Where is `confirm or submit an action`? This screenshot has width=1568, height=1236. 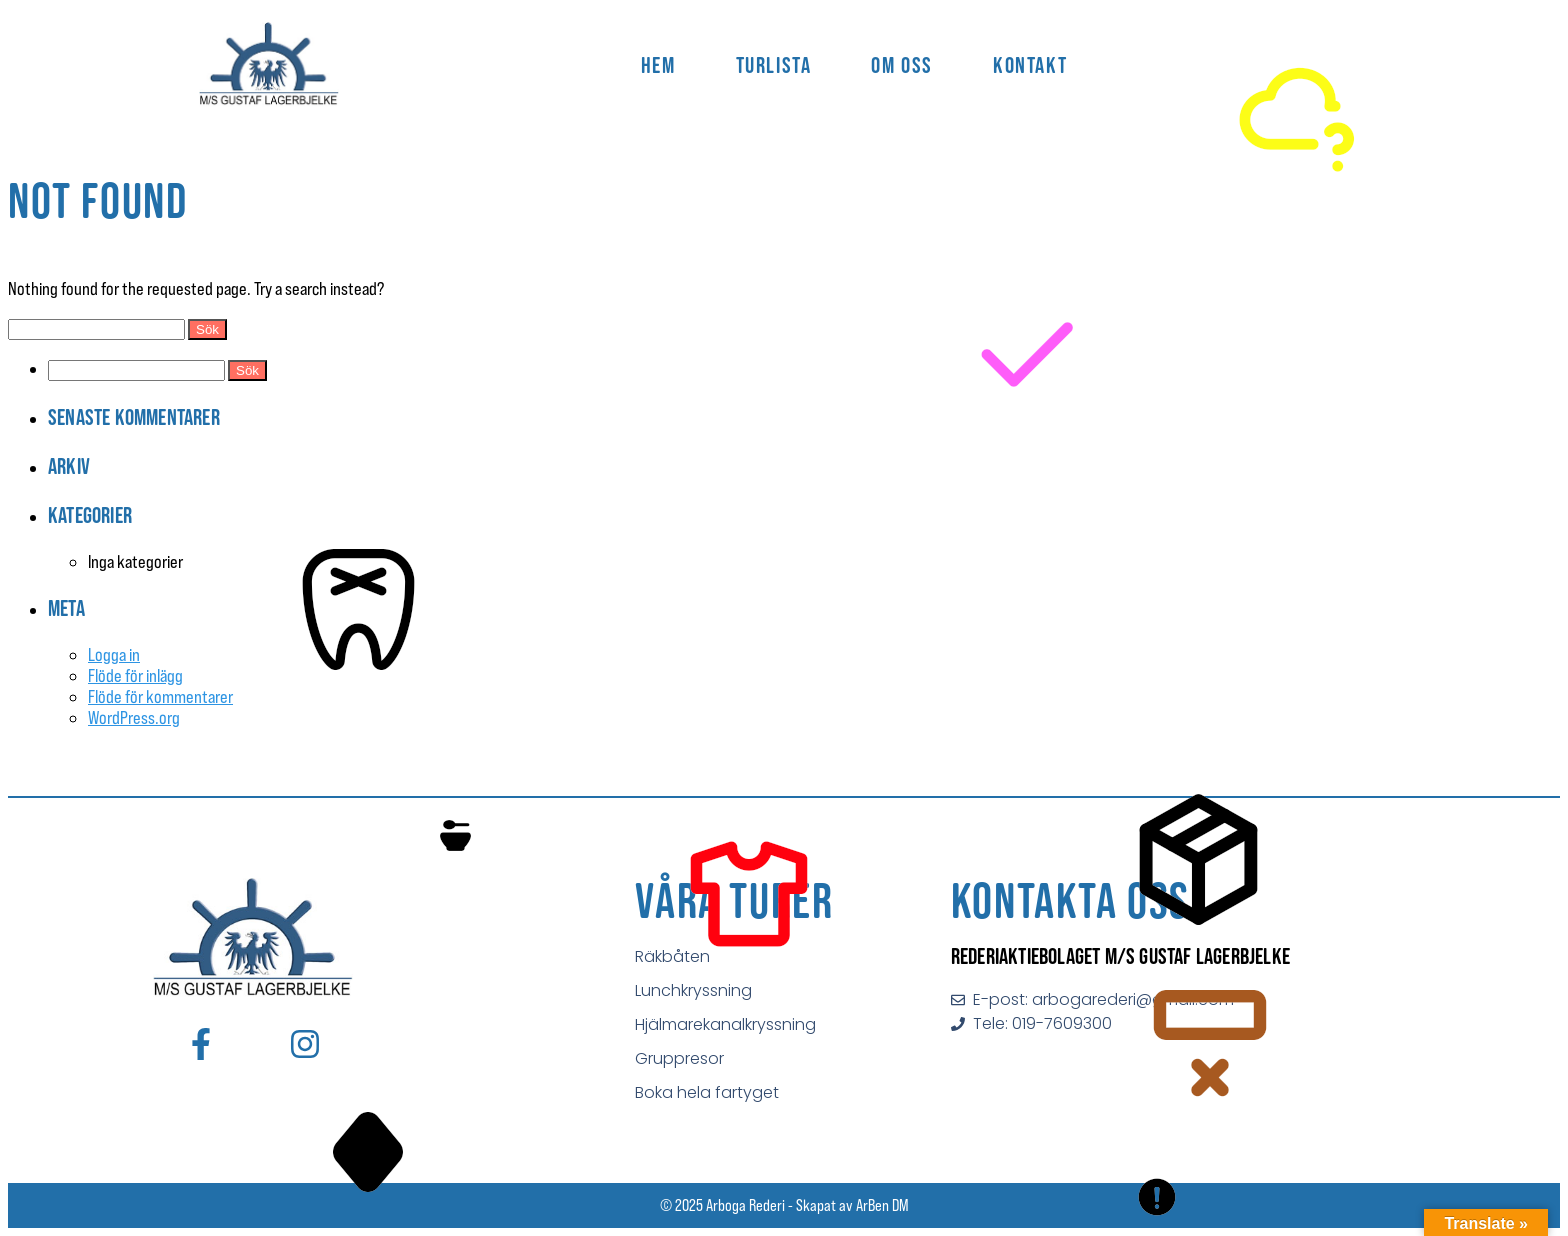 confirm or submit an action is located at coordinates (1024, 354).